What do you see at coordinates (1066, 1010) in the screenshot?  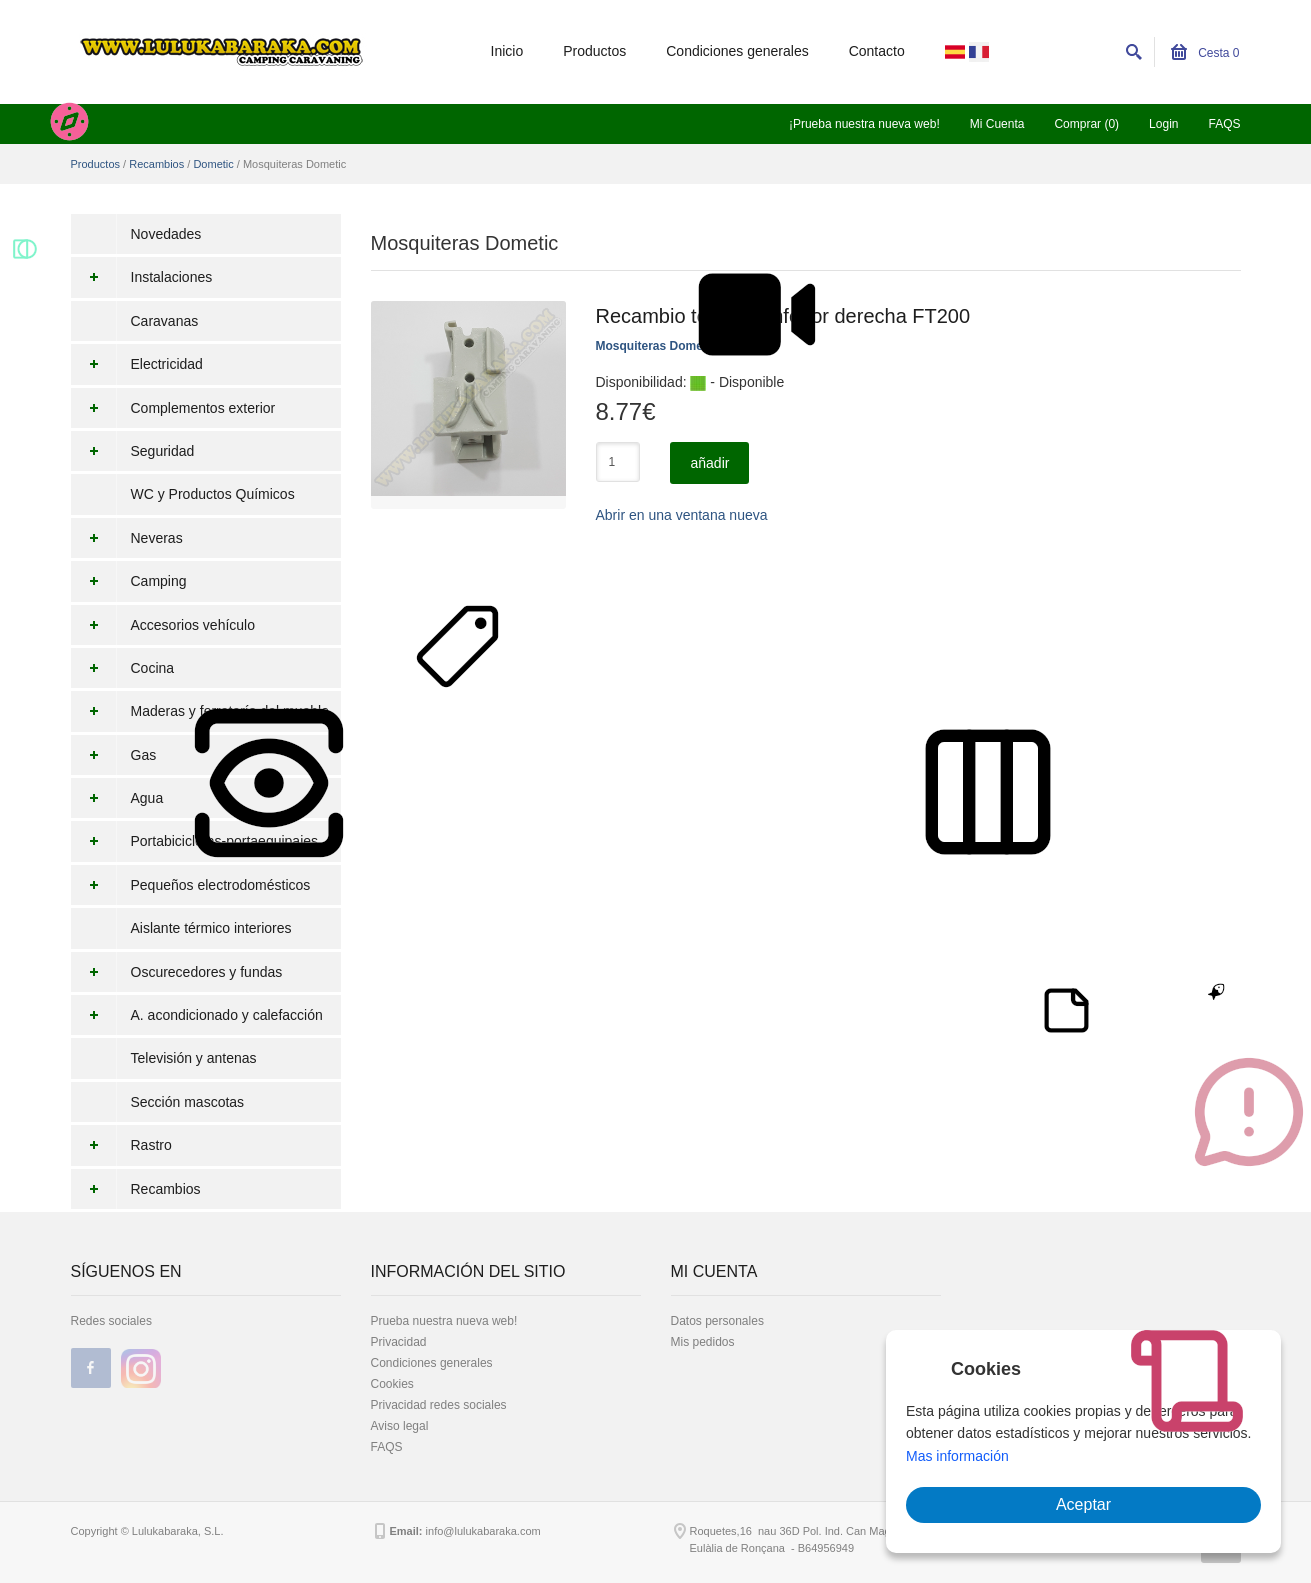 I see `create a new note` at bounding box center [1066, 1010].